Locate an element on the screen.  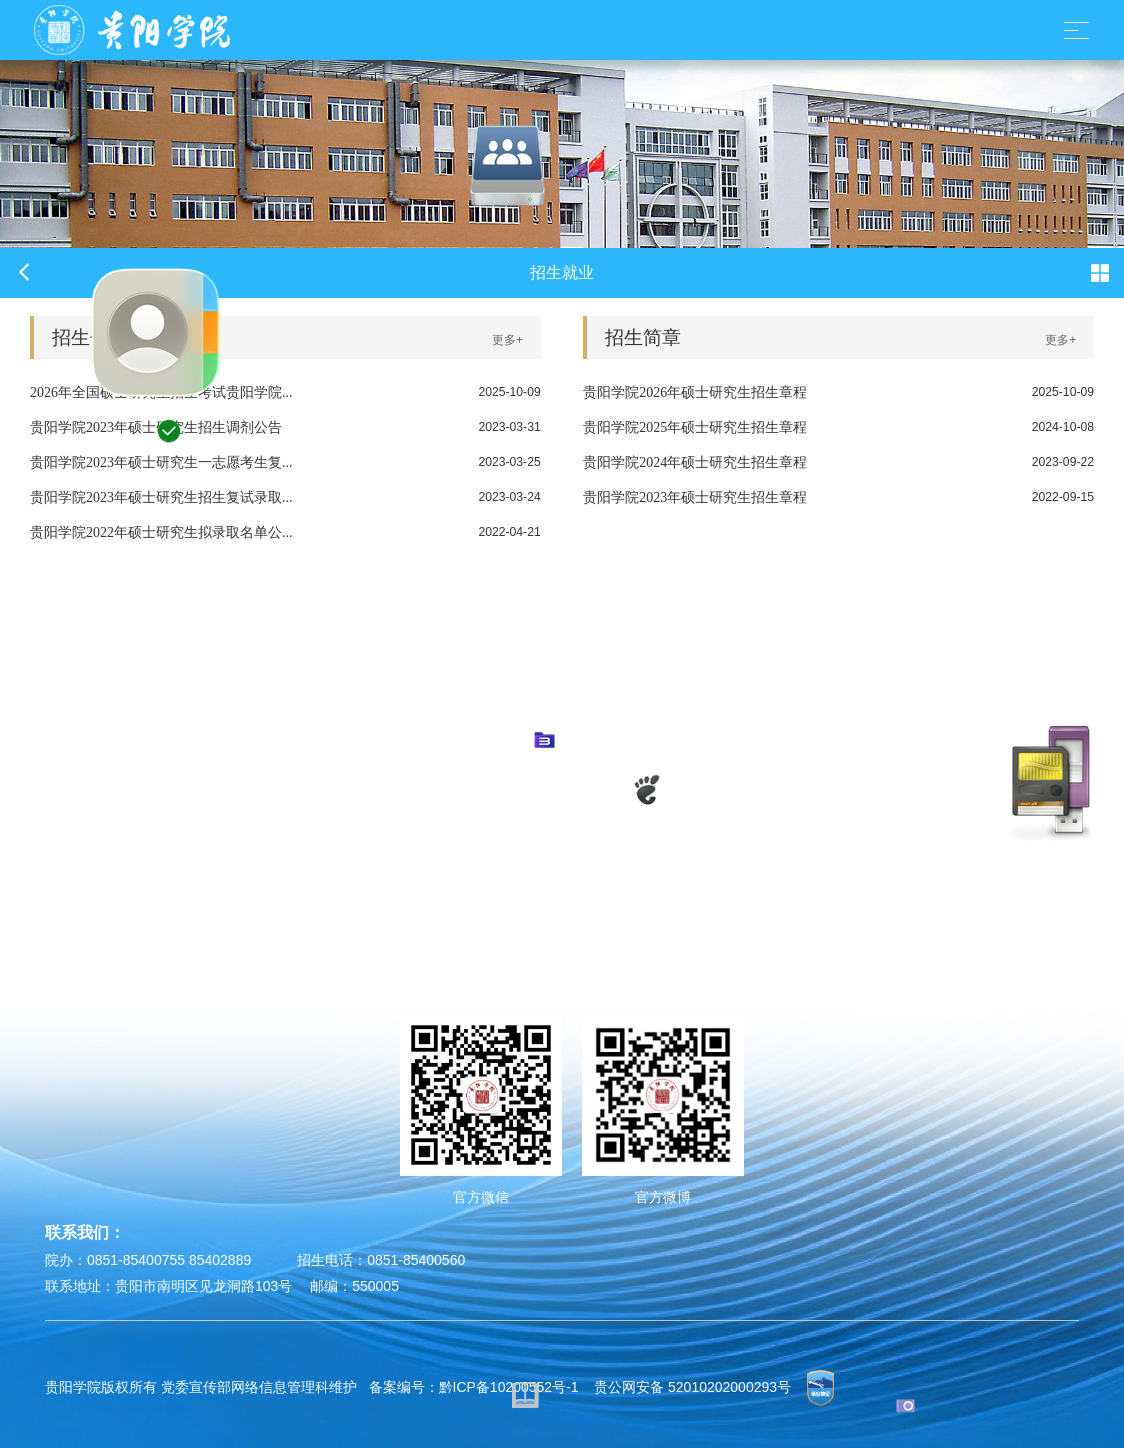
access the GNOME desktop home or start menu is located at coordinates (647, 790).